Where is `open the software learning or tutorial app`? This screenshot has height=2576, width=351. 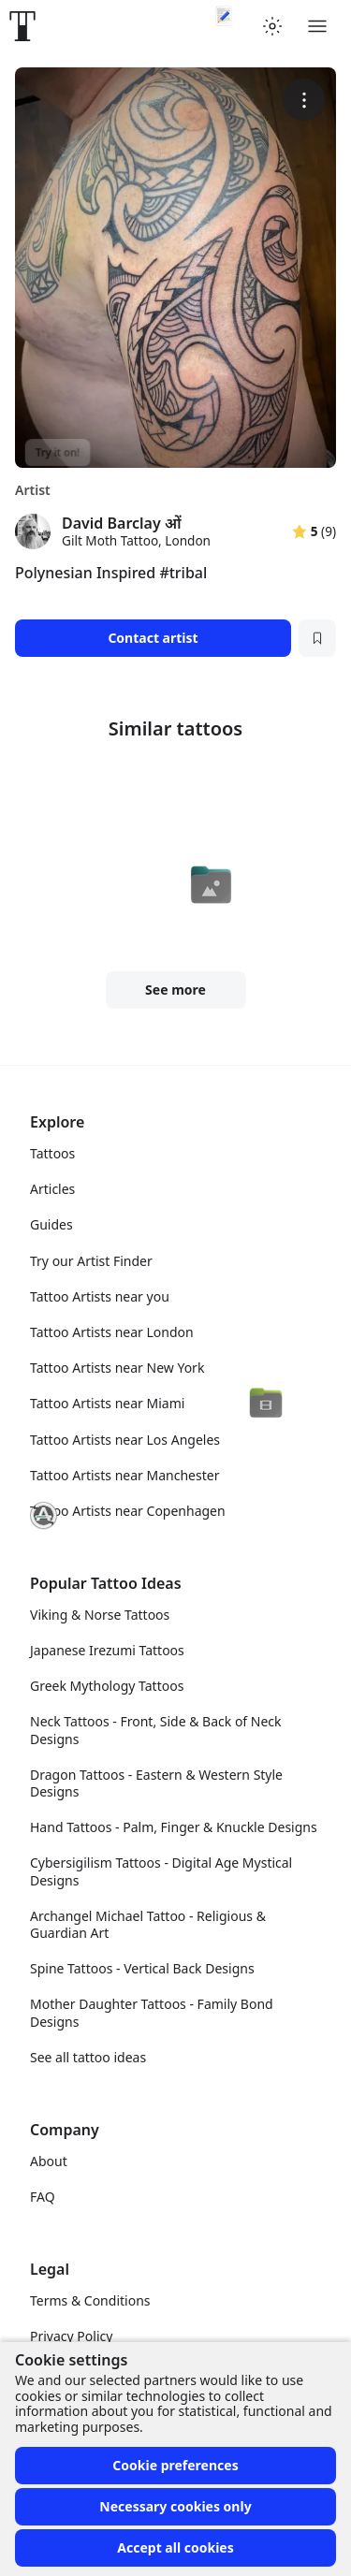
open the software learning or tutorial app is located at coordinates (224, 16).